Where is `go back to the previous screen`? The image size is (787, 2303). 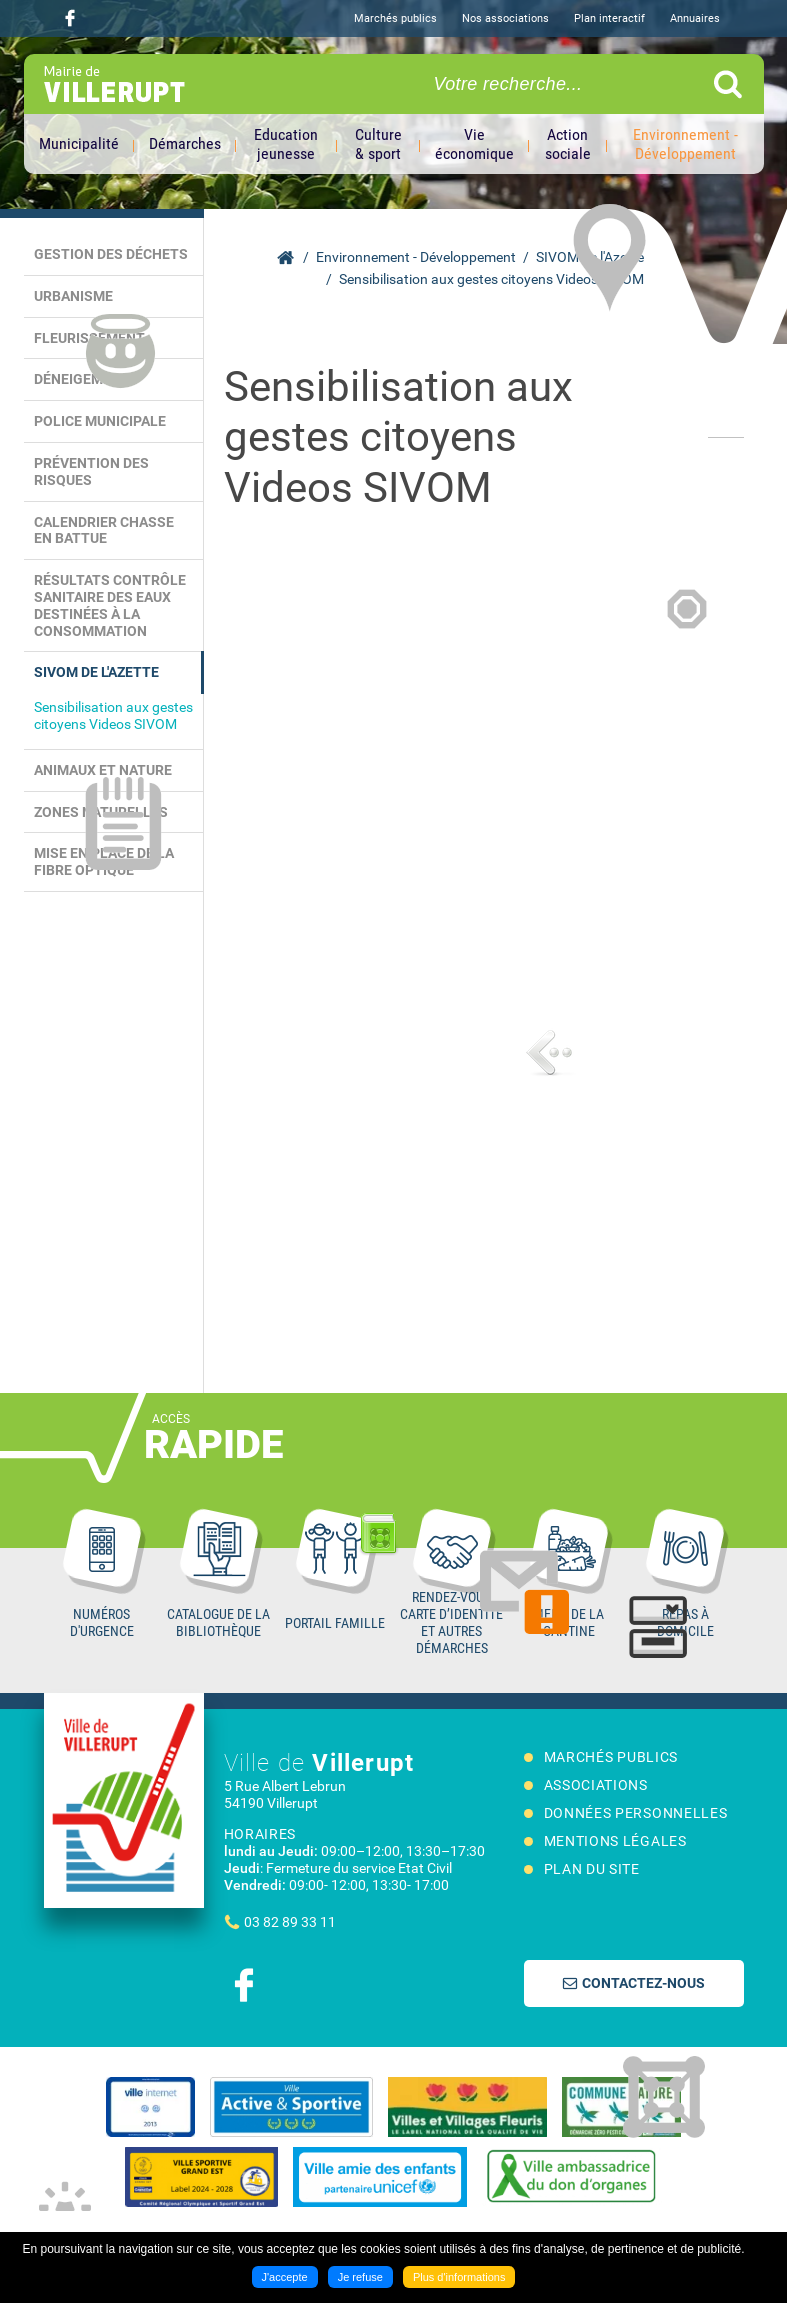
go back to the previous screen is located at coordinates (549, 1052).